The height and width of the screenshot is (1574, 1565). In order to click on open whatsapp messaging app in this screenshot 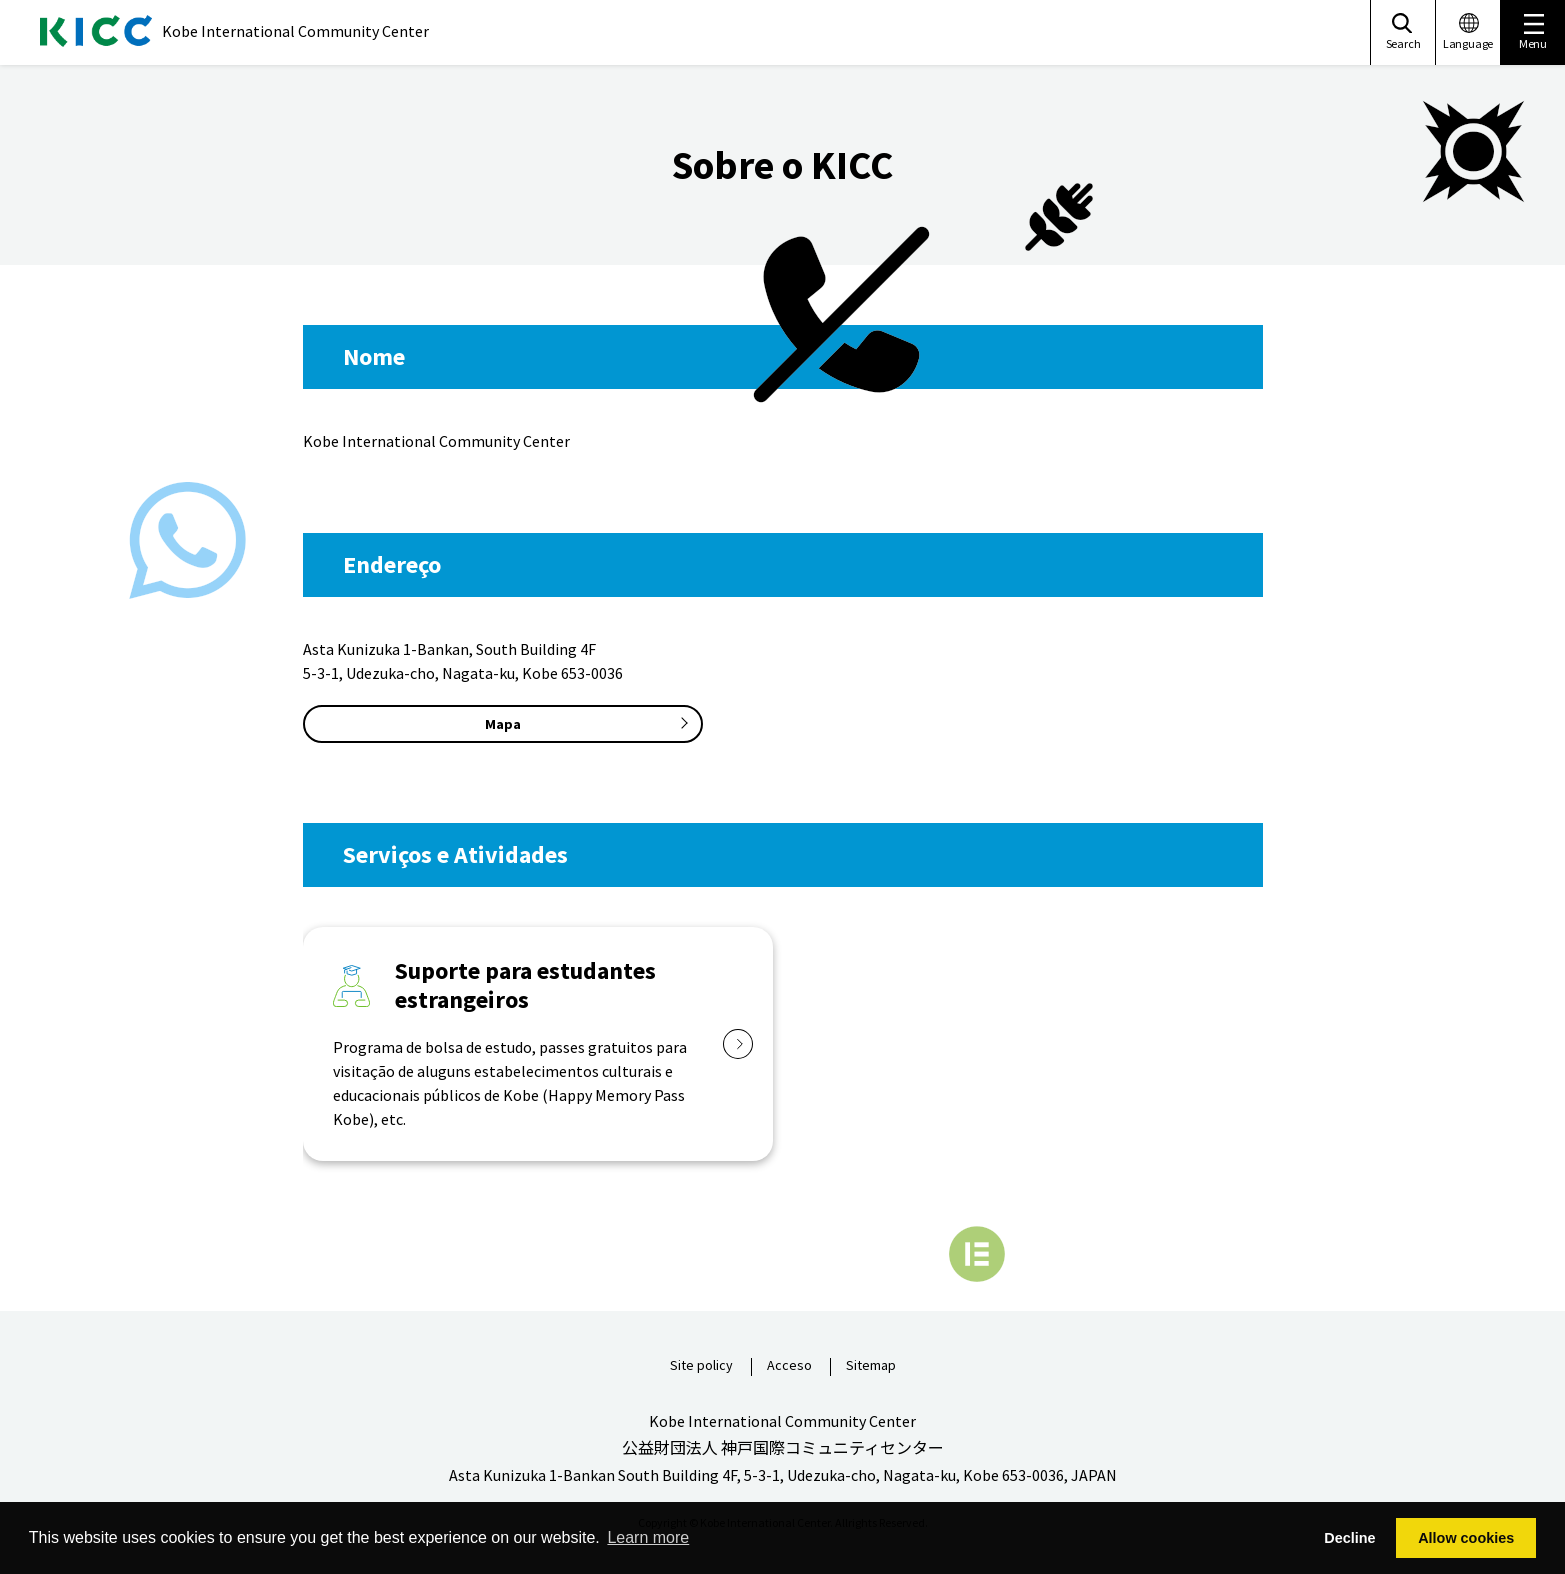, I will do `click(187, 540)`.